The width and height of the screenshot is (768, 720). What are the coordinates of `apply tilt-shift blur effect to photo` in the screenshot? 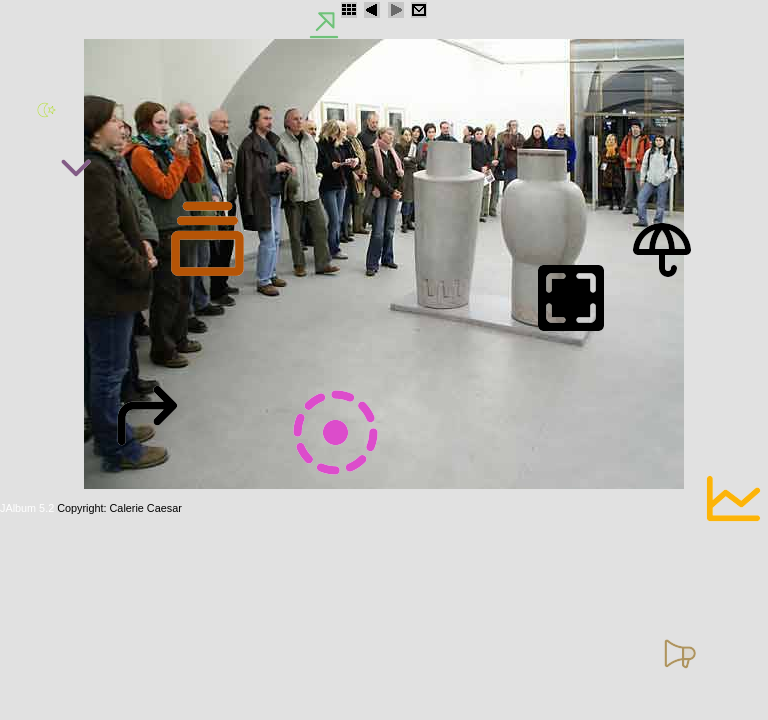 It's located at (335, 432).